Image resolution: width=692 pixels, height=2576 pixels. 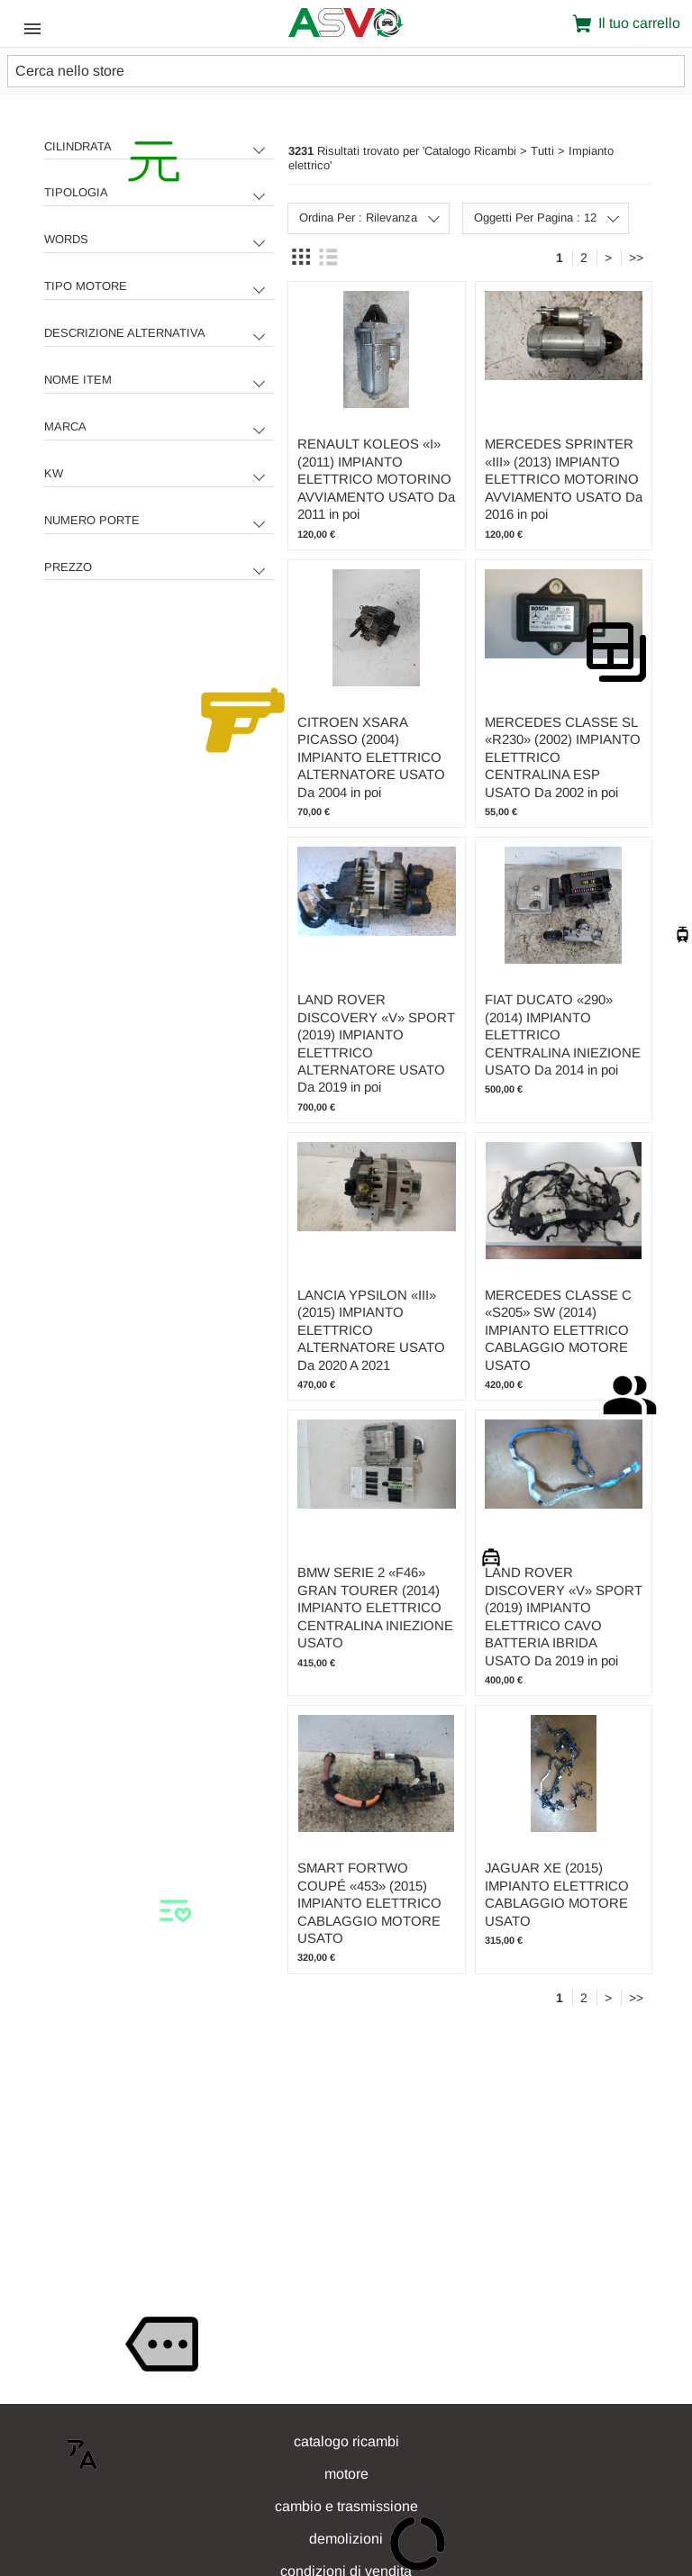 What do you see at coordinates (161, 2344) in the screenshot?
I see `view more notifications` at bounding box center [161, 2344].